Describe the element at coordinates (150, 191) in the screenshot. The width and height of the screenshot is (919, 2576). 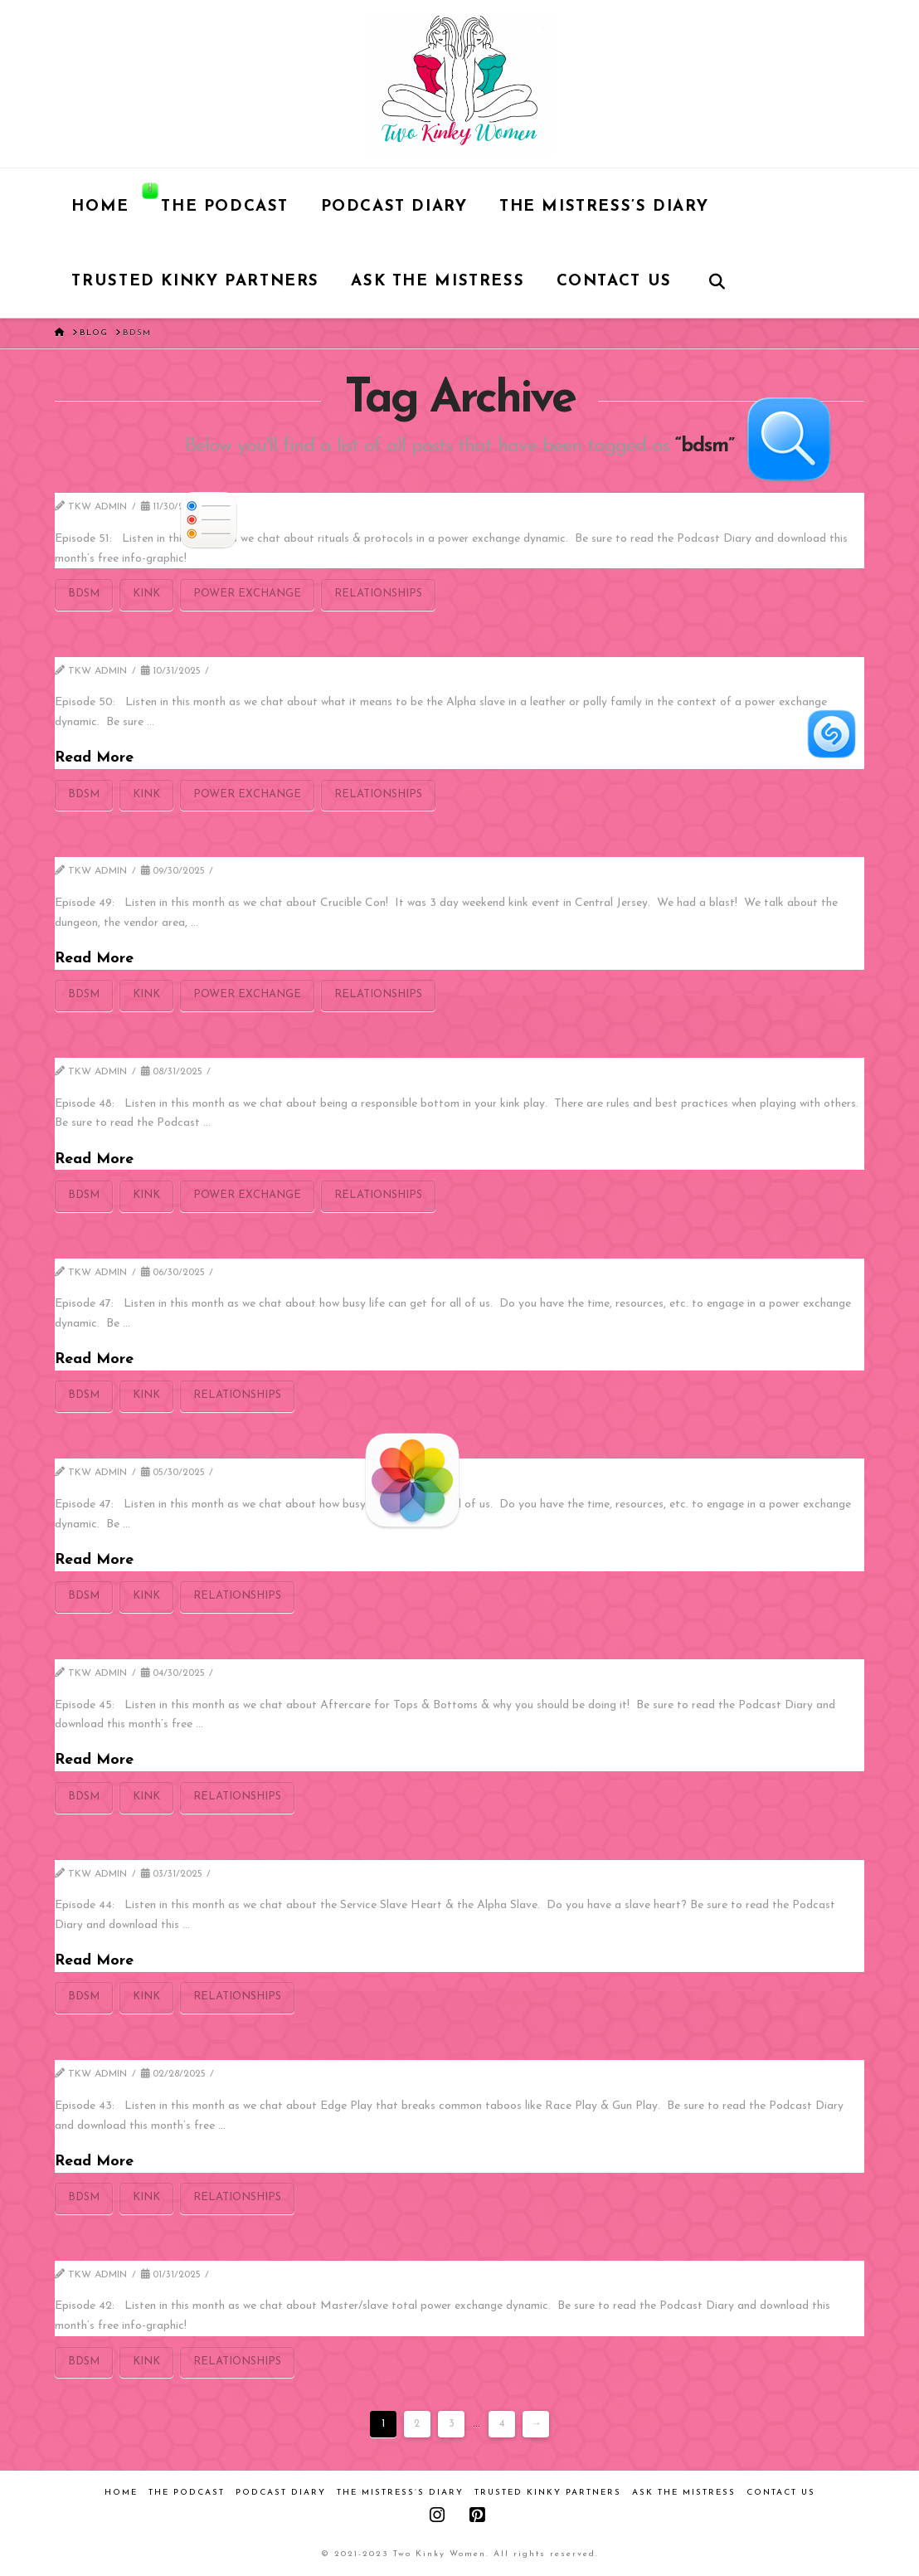
I see `open Archive Utility to compress or extract files` at that location.